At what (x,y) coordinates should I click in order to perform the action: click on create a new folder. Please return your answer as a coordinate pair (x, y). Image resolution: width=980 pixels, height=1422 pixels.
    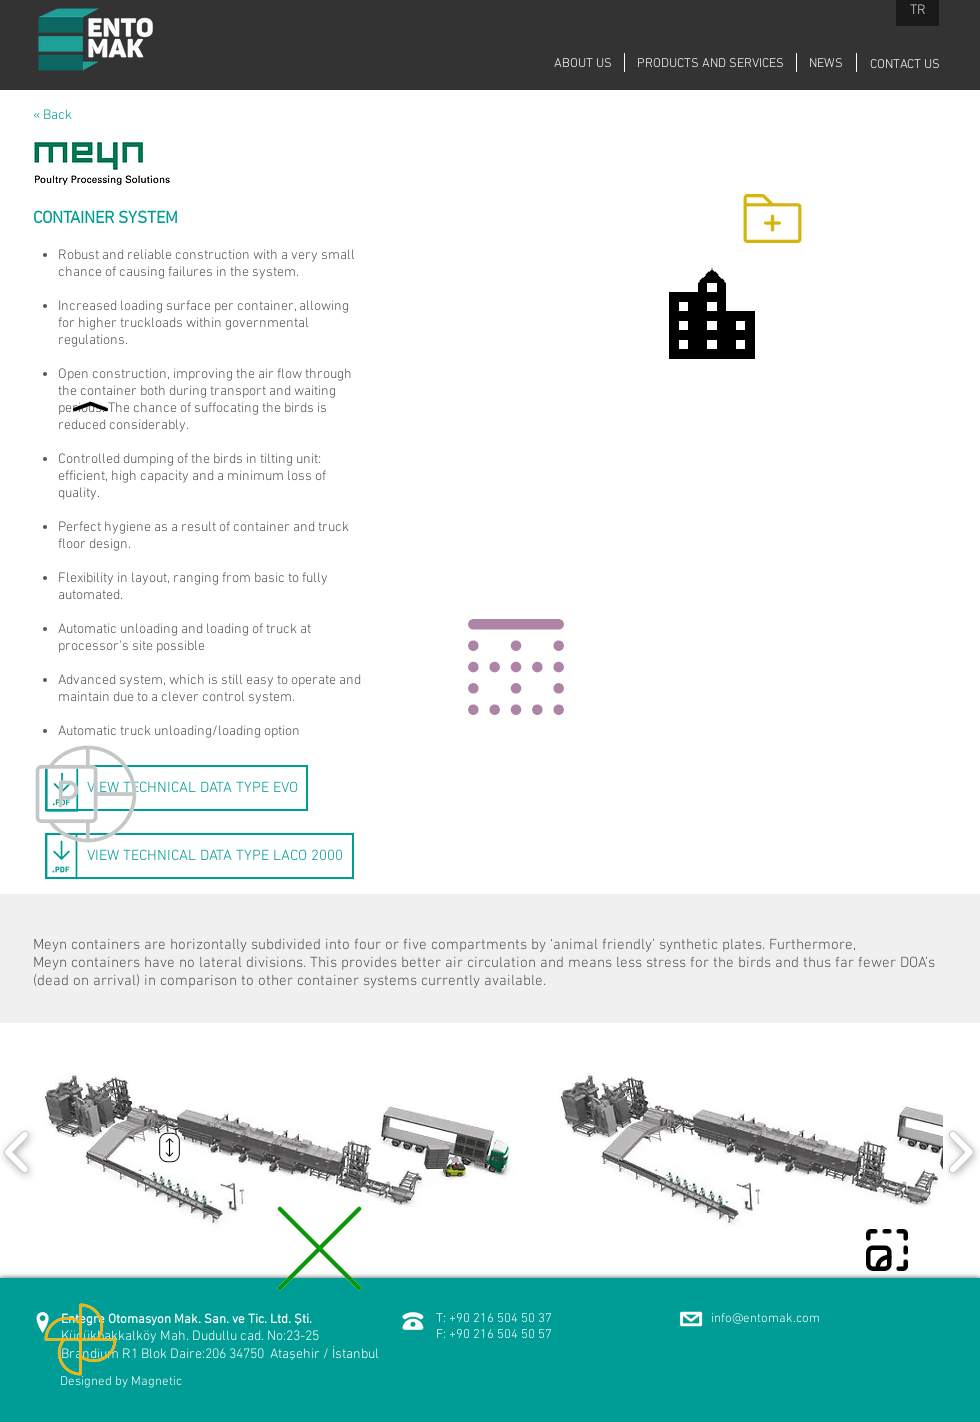
    Looking at the image, I should click on (772, 218).